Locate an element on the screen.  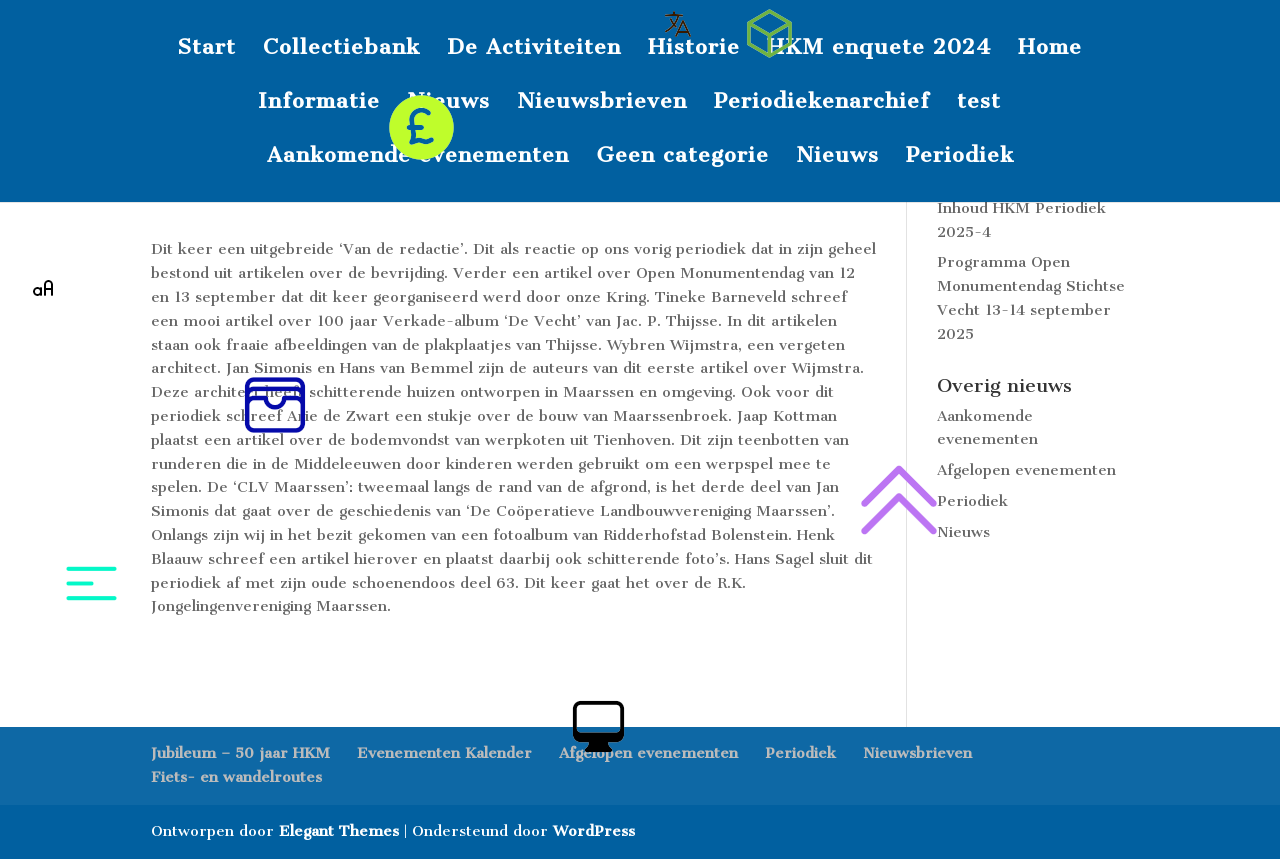
open navigation menu is located at coordinates (91, 583).